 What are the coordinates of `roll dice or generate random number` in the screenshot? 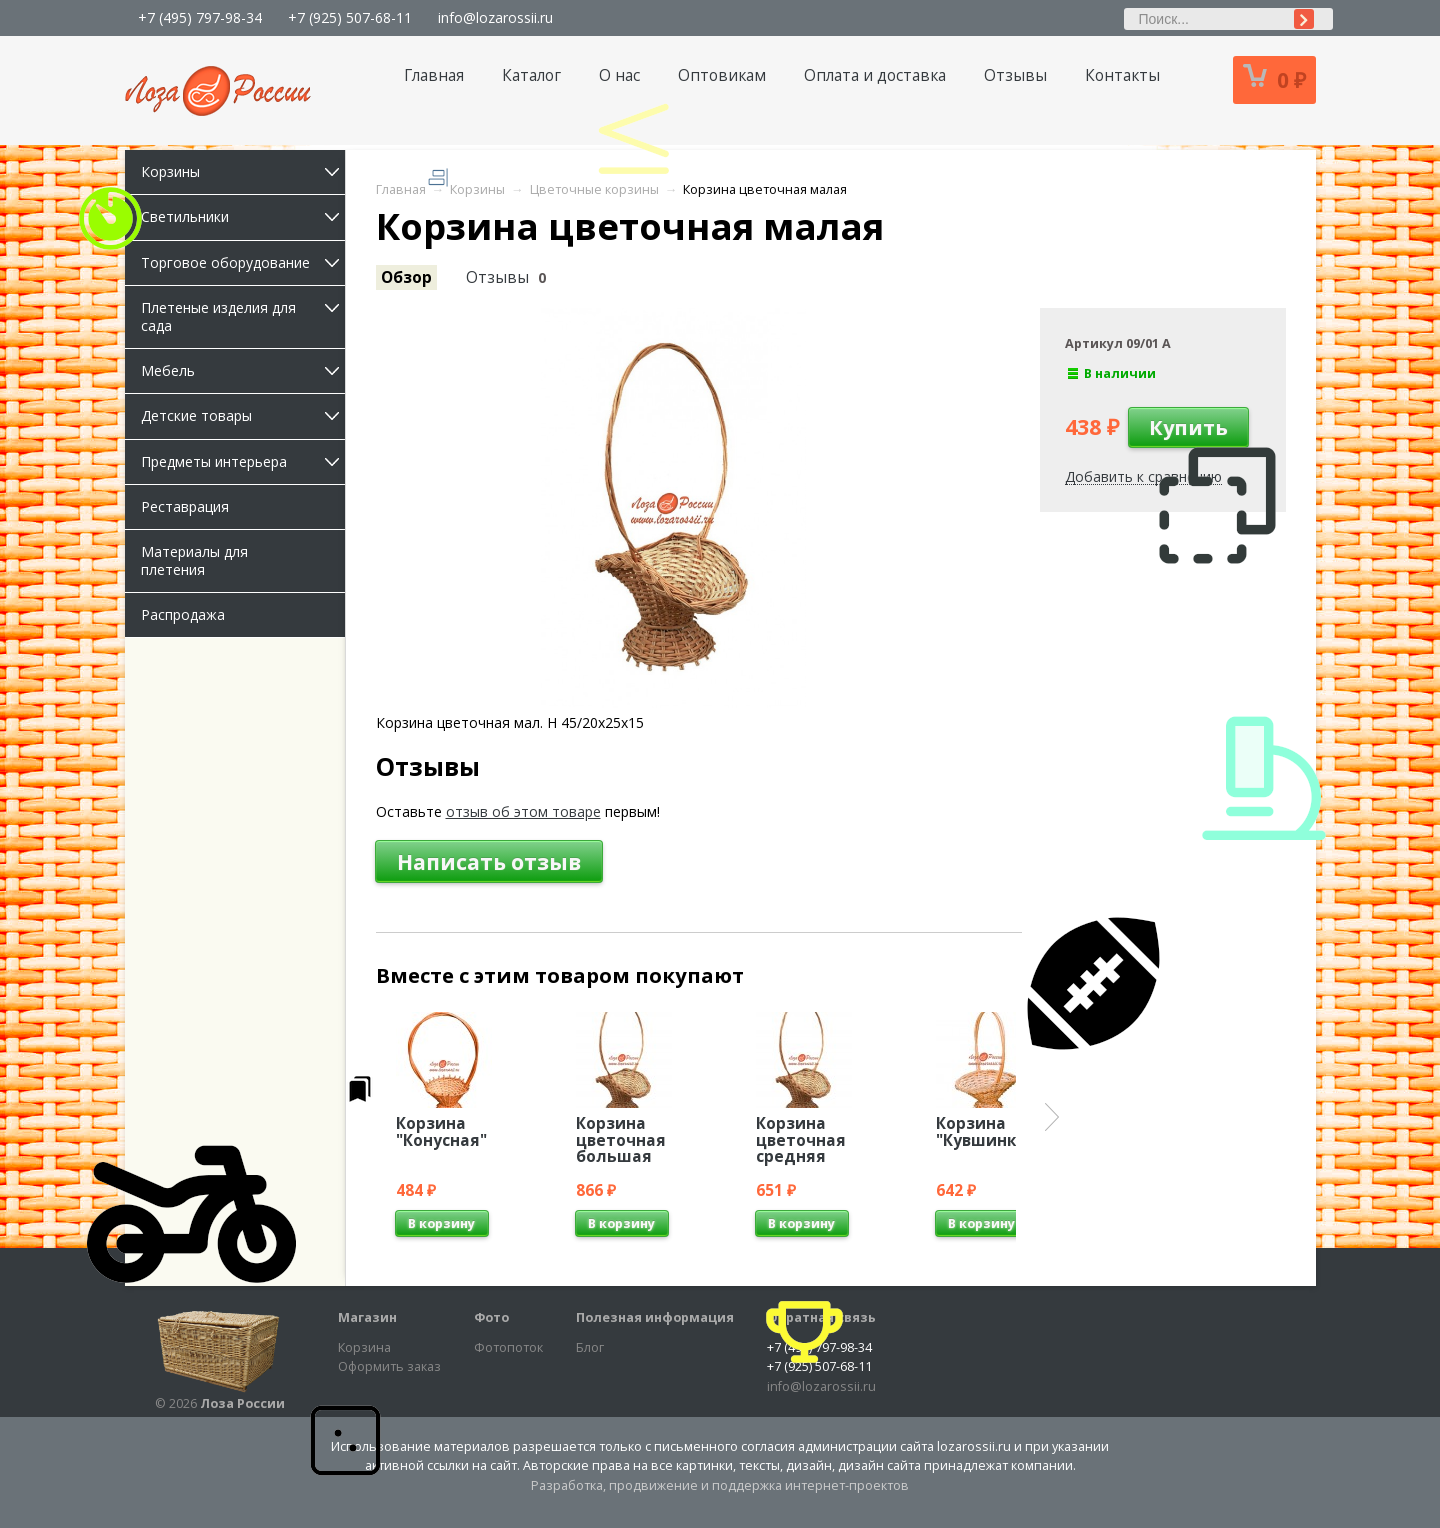 It's located at (345, 1440).